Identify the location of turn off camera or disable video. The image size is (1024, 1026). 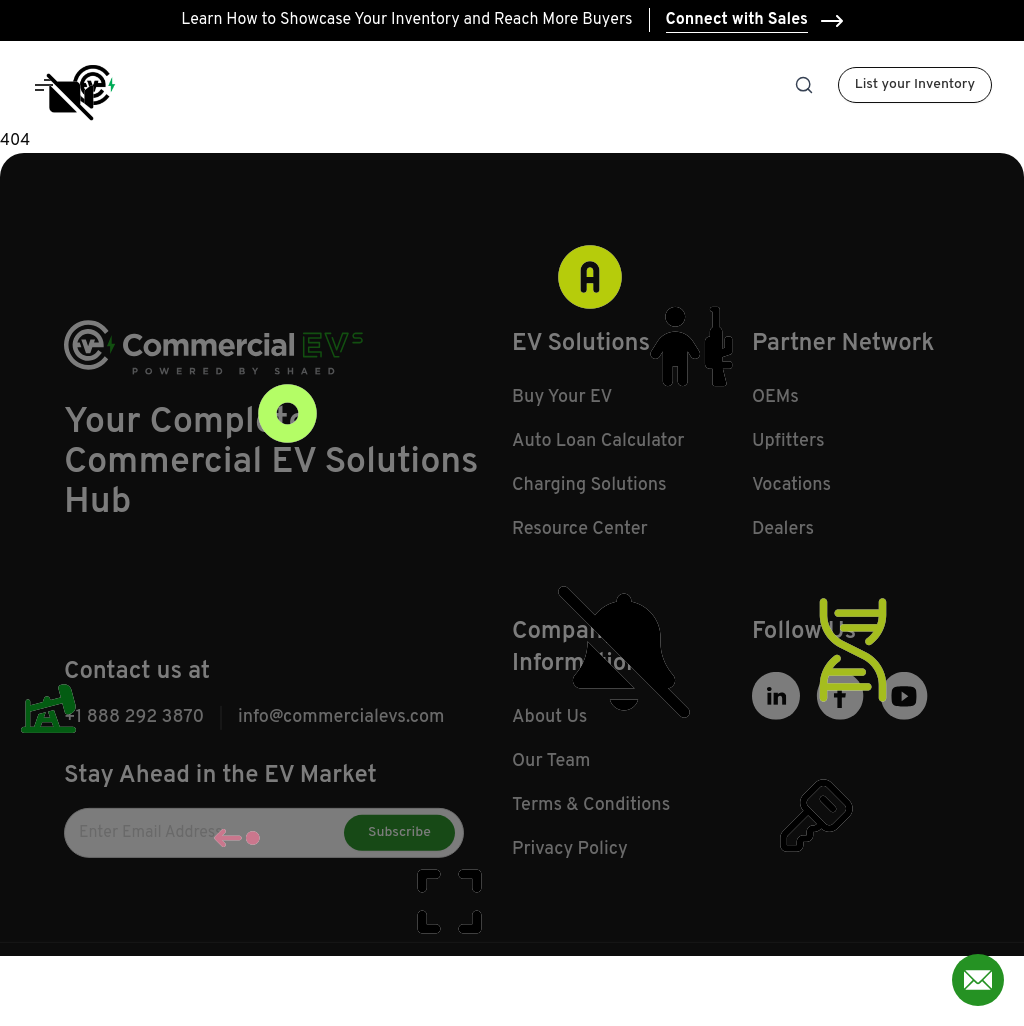
(70, 97).